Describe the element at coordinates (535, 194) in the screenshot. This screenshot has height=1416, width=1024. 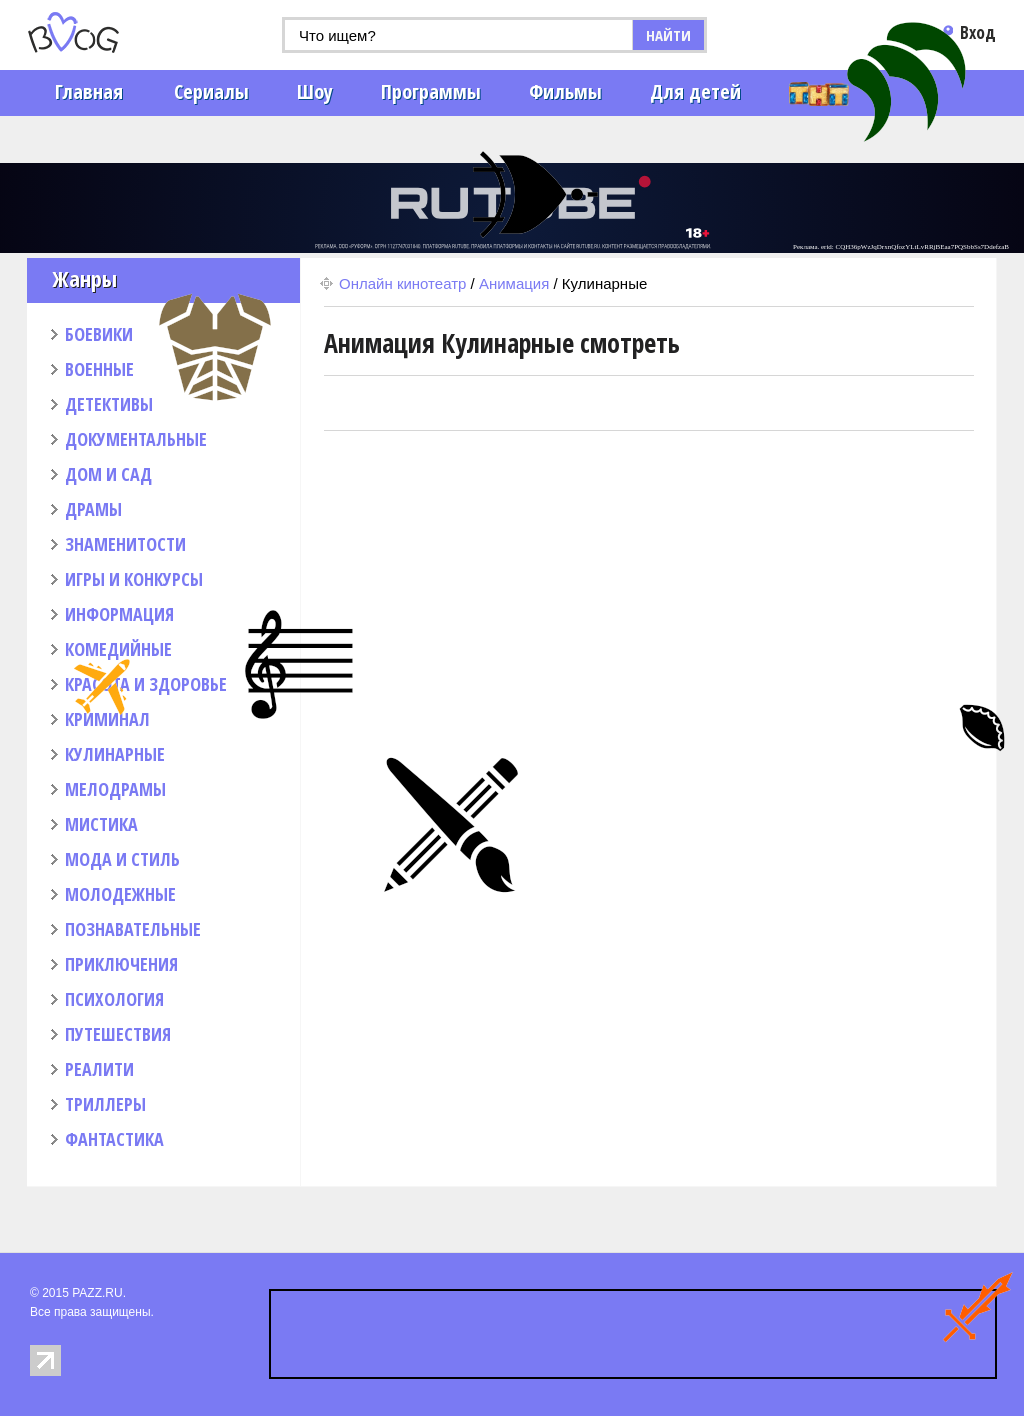
I see `XNOR logic gate symbol in circuit design tool` at that location.